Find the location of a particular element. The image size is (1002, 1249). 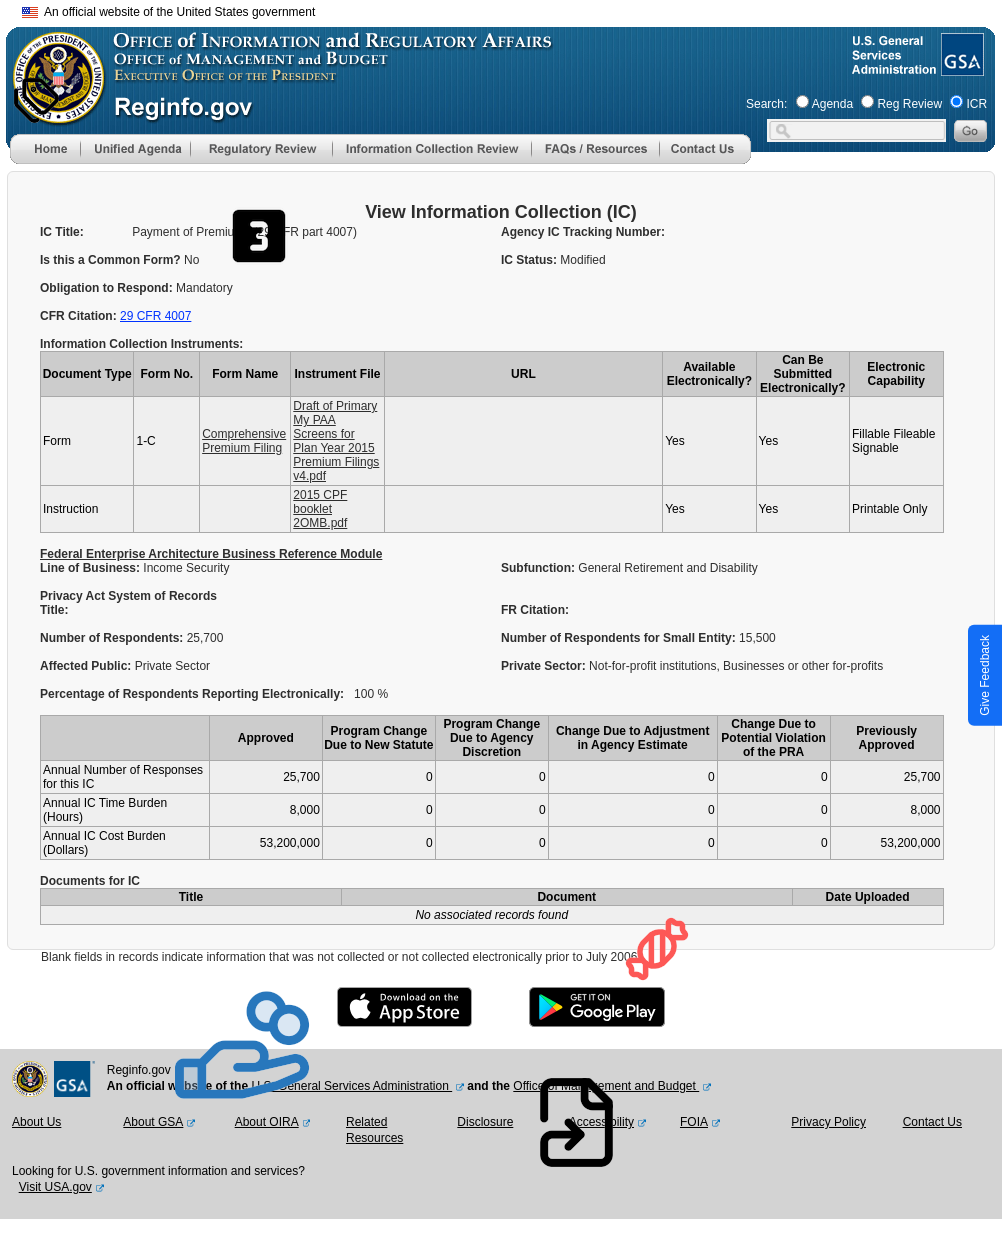

make a payment or donation is located at coordinates (246, 1049).